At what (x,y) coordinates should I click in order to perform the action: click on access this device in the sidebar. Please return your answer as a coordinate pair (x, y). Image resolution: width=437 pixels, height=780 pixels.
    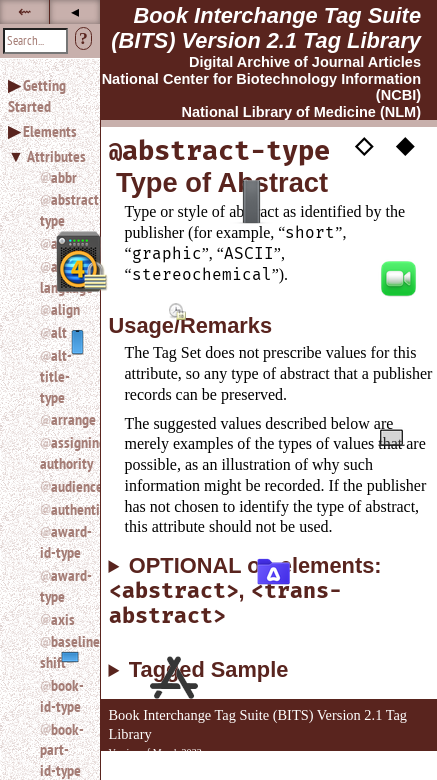
    Looking at the image, I should click on (391, 437).